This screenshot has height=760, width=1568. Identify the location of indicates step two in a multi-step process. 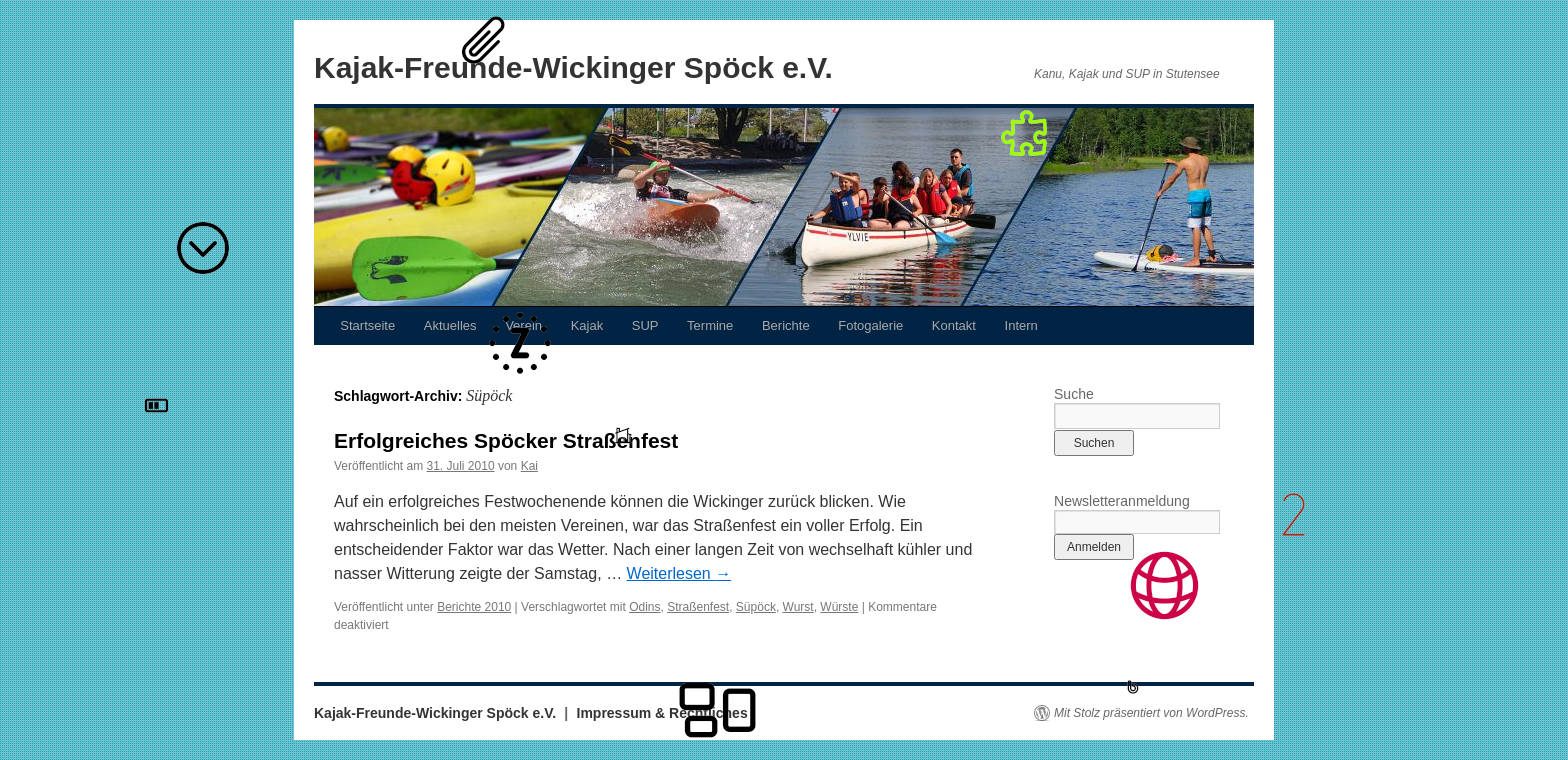
(1293, 514).